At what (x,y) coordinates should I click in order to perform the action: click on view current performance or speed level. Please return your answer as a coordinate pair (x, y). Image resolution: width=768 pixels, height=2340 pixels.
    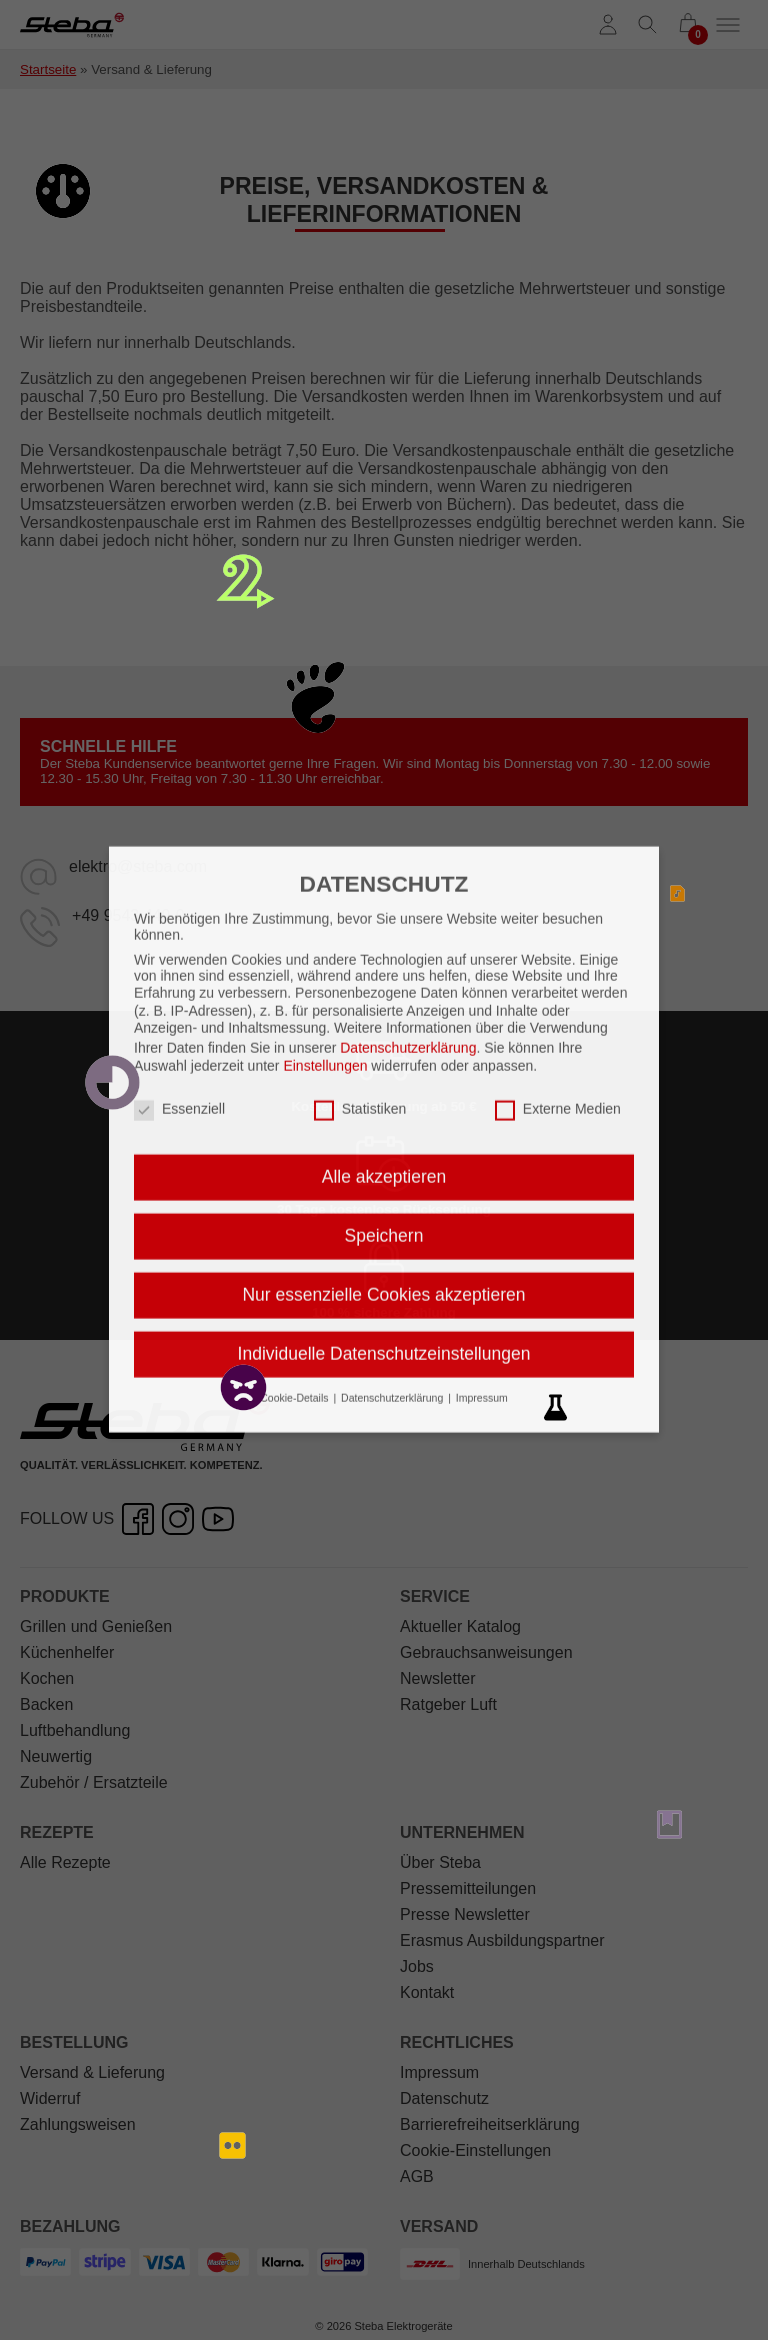
    Looking at the image, I should click on (63, 191).